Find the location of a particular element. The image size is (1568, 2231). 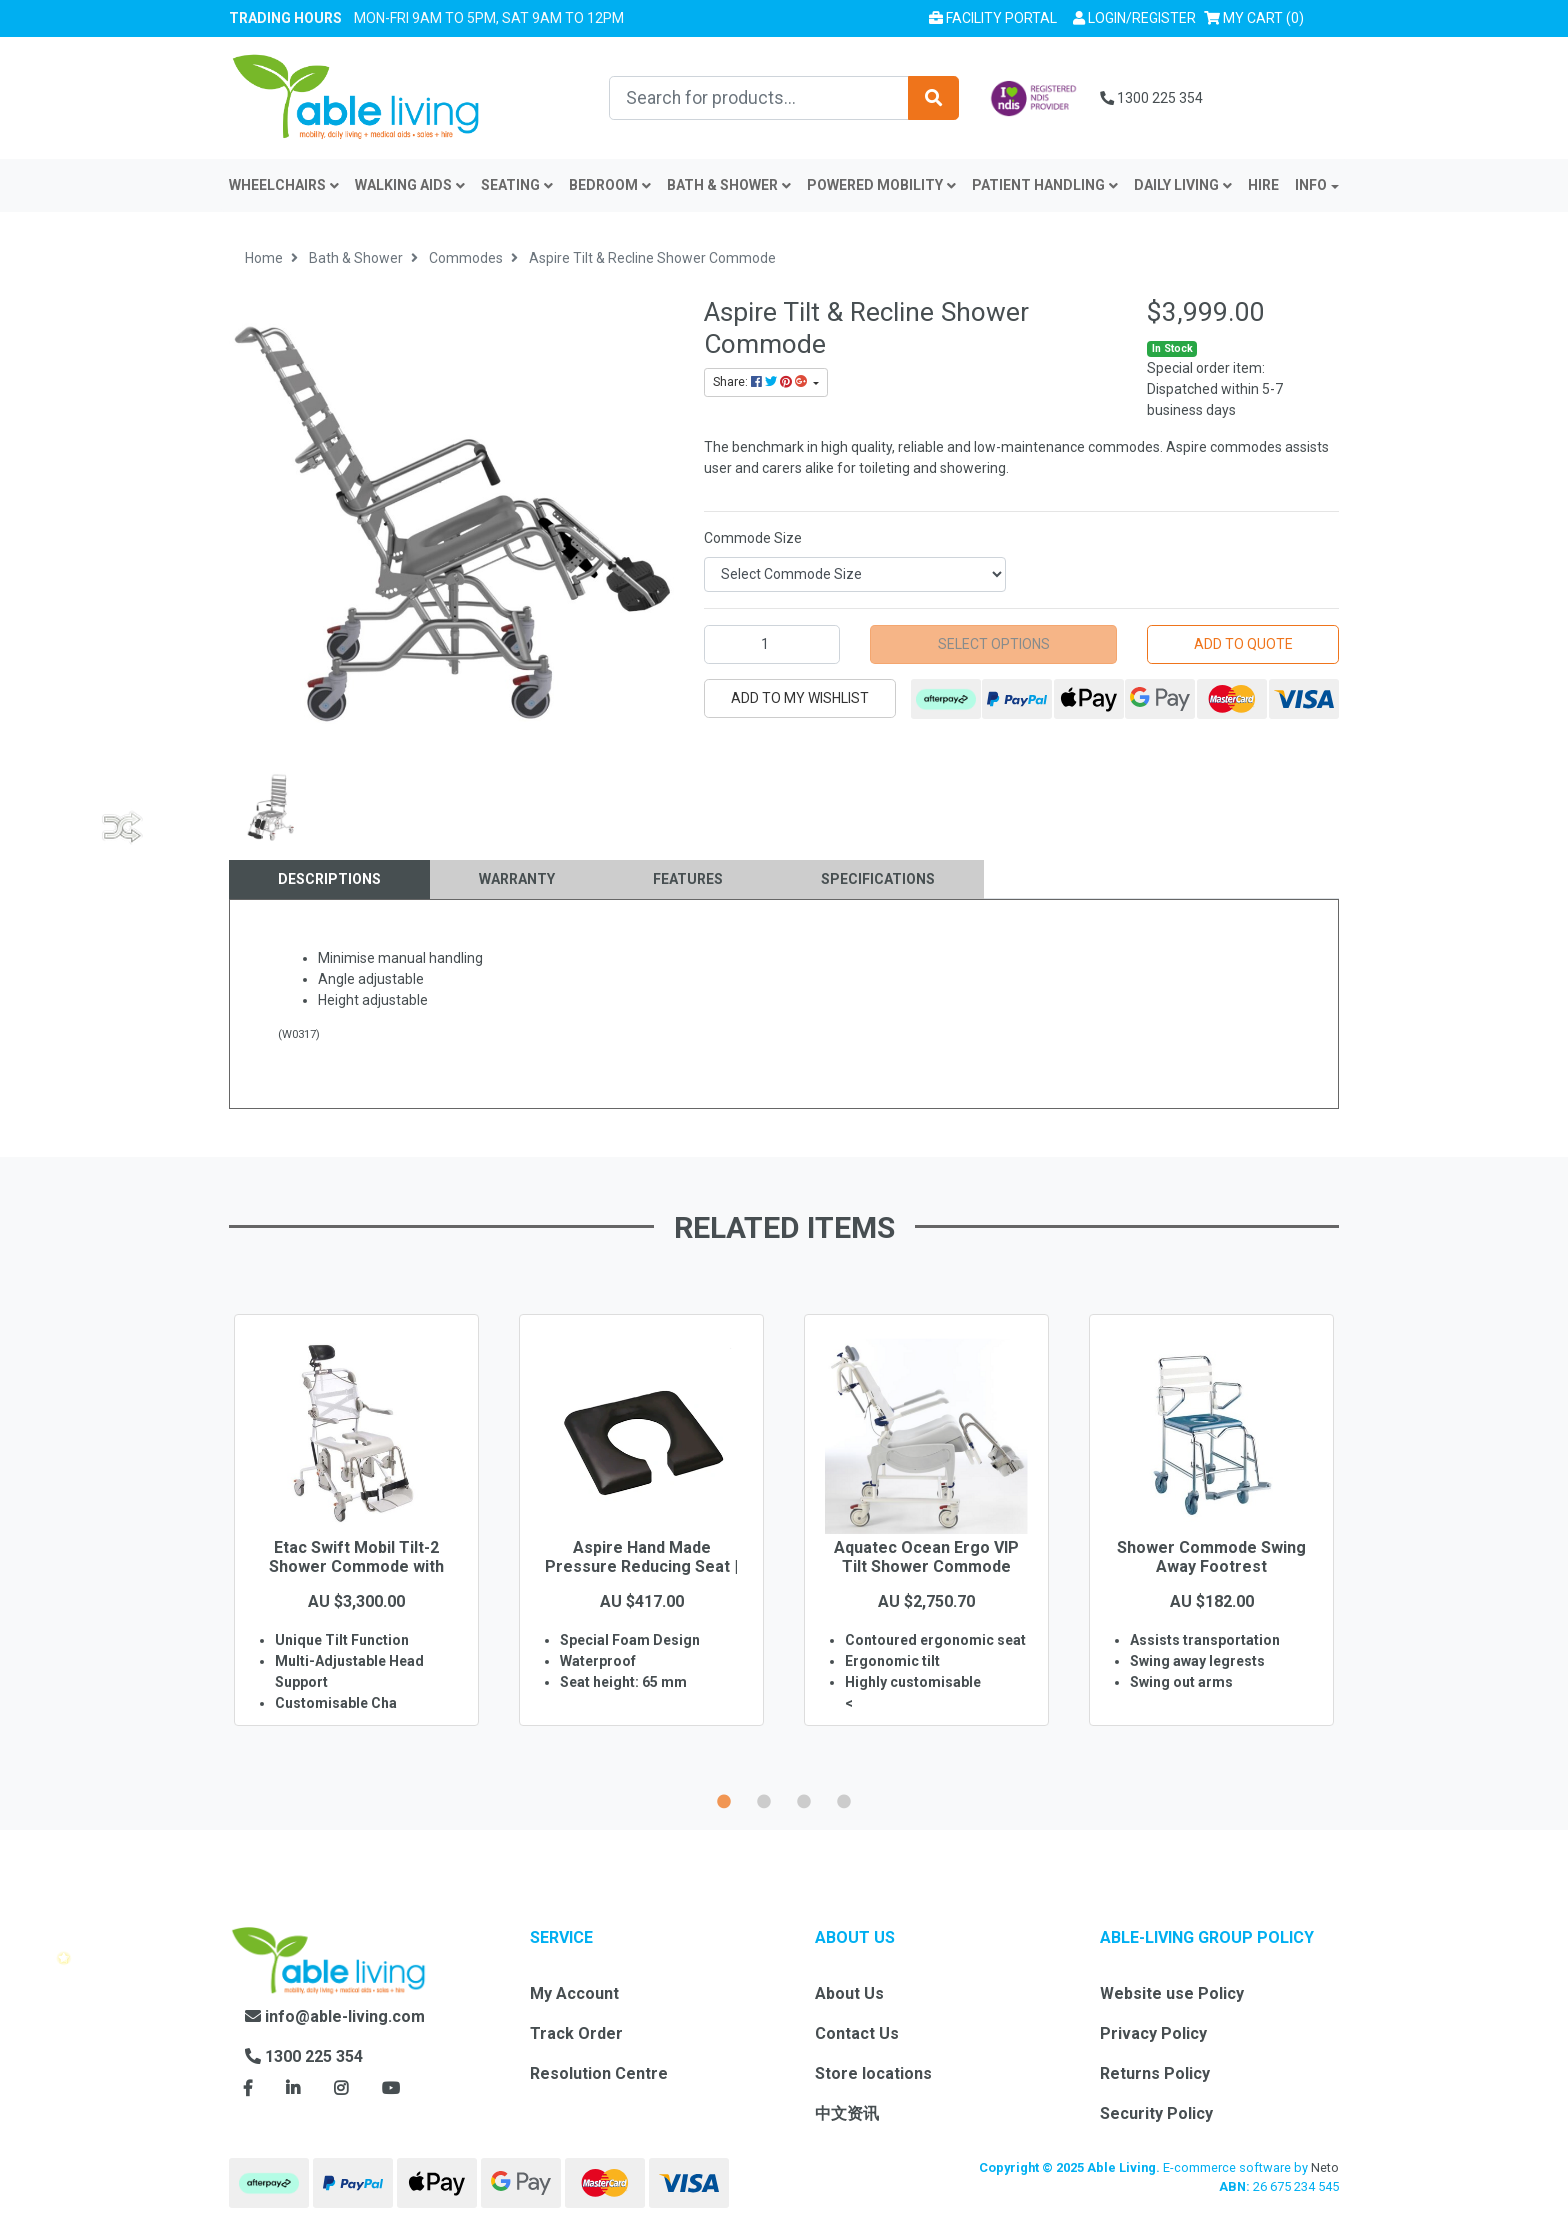

indicates a new or recently added item is located at coordinates (63, 1958).